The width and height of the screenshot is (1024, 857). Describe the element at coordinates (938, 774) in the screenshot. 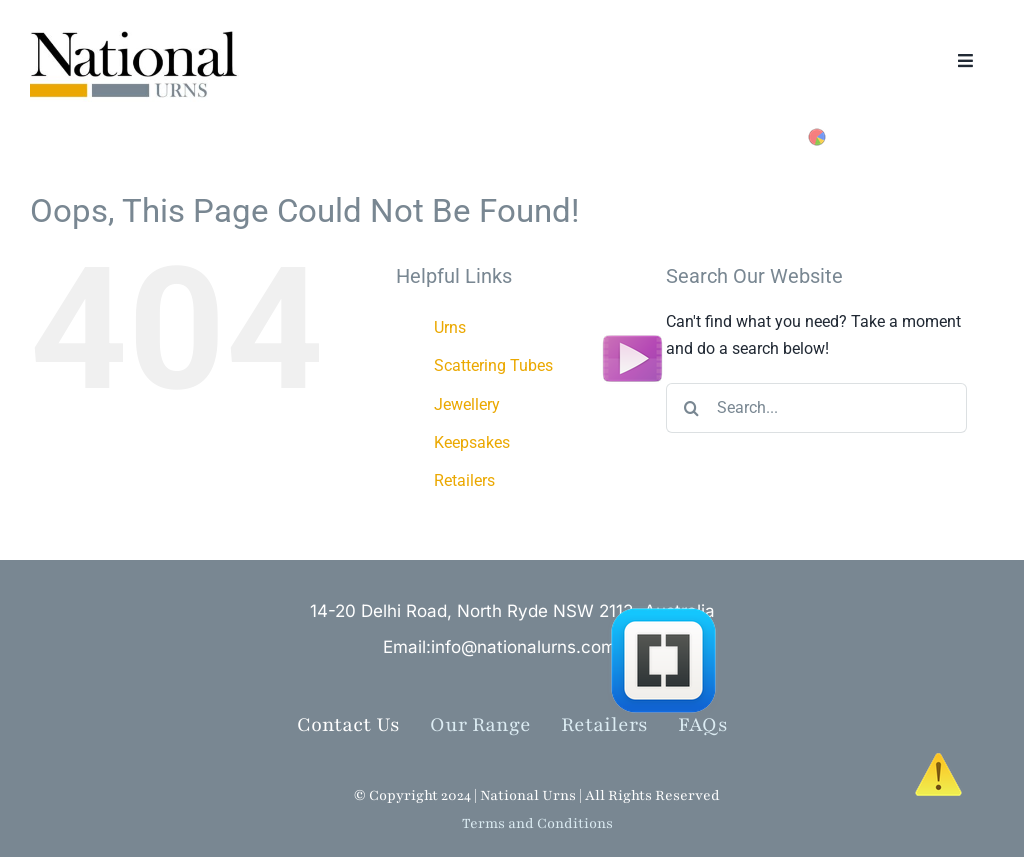

I see `indicates a warning or caution message` at that location.